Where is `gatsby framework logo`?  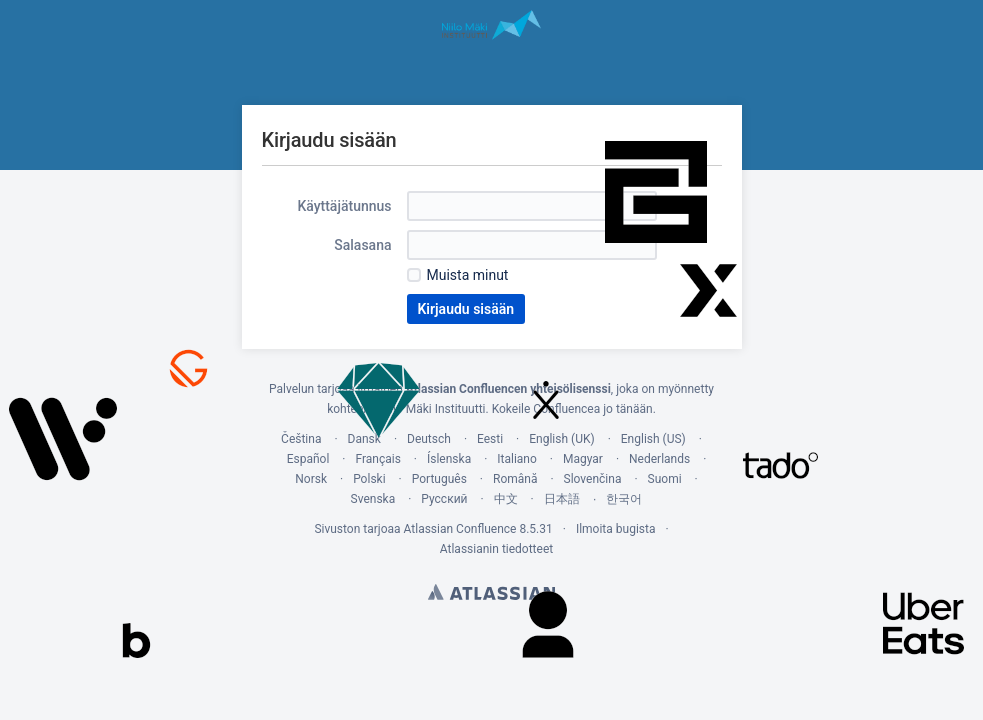
gatsby framework logo is located at coordinates (188, 368).